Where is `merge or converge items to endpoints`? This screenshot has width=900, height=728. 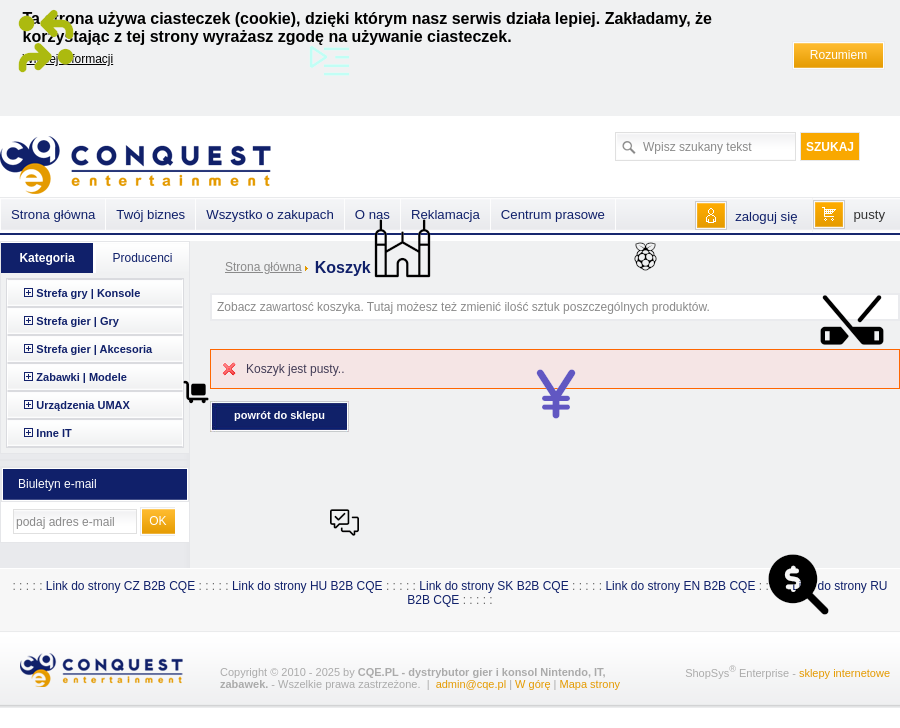 merge or converge items to endpoints is located at coordinates (46, 43).